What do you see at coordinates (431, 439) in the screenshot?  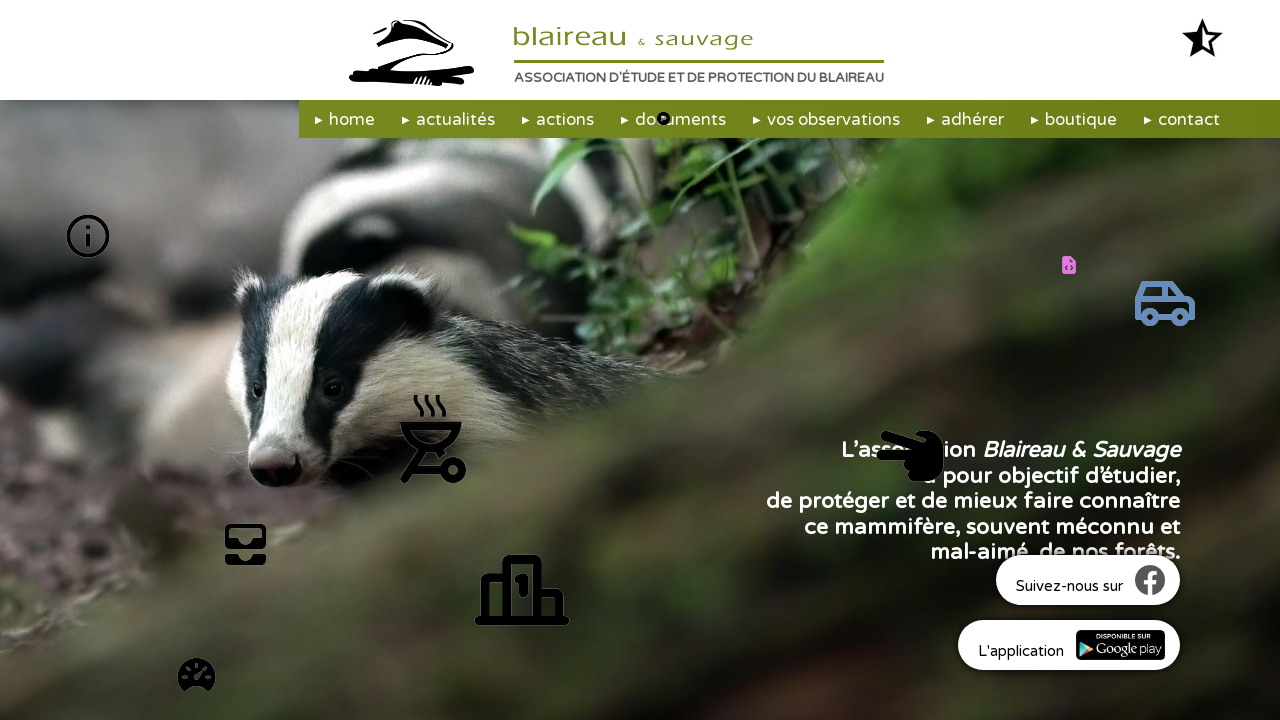 I see `access outdoor cooking or grilling recipes` at bounding box center [431, 439].